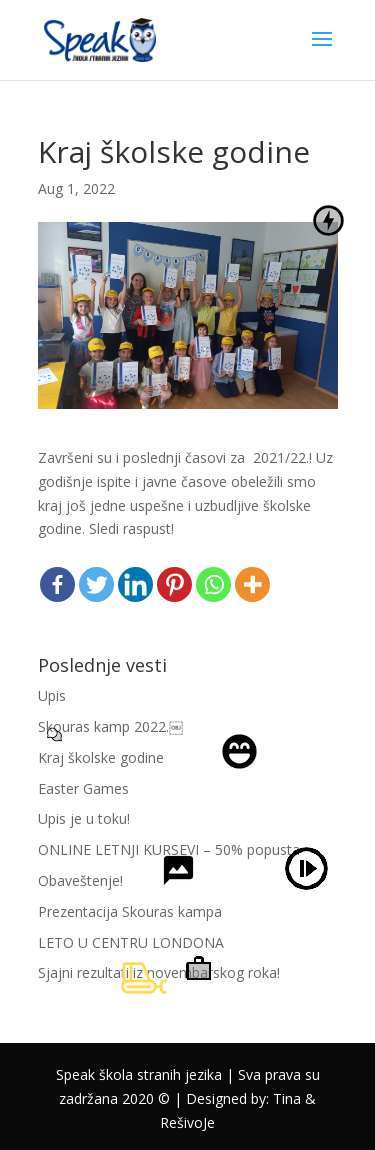 Image resolution: width=375 pixels, height=1150 pixels. Describe the element at coordinates (144, 978) in the screenshot. I see `access construction or heavy machinery tools` at that location.